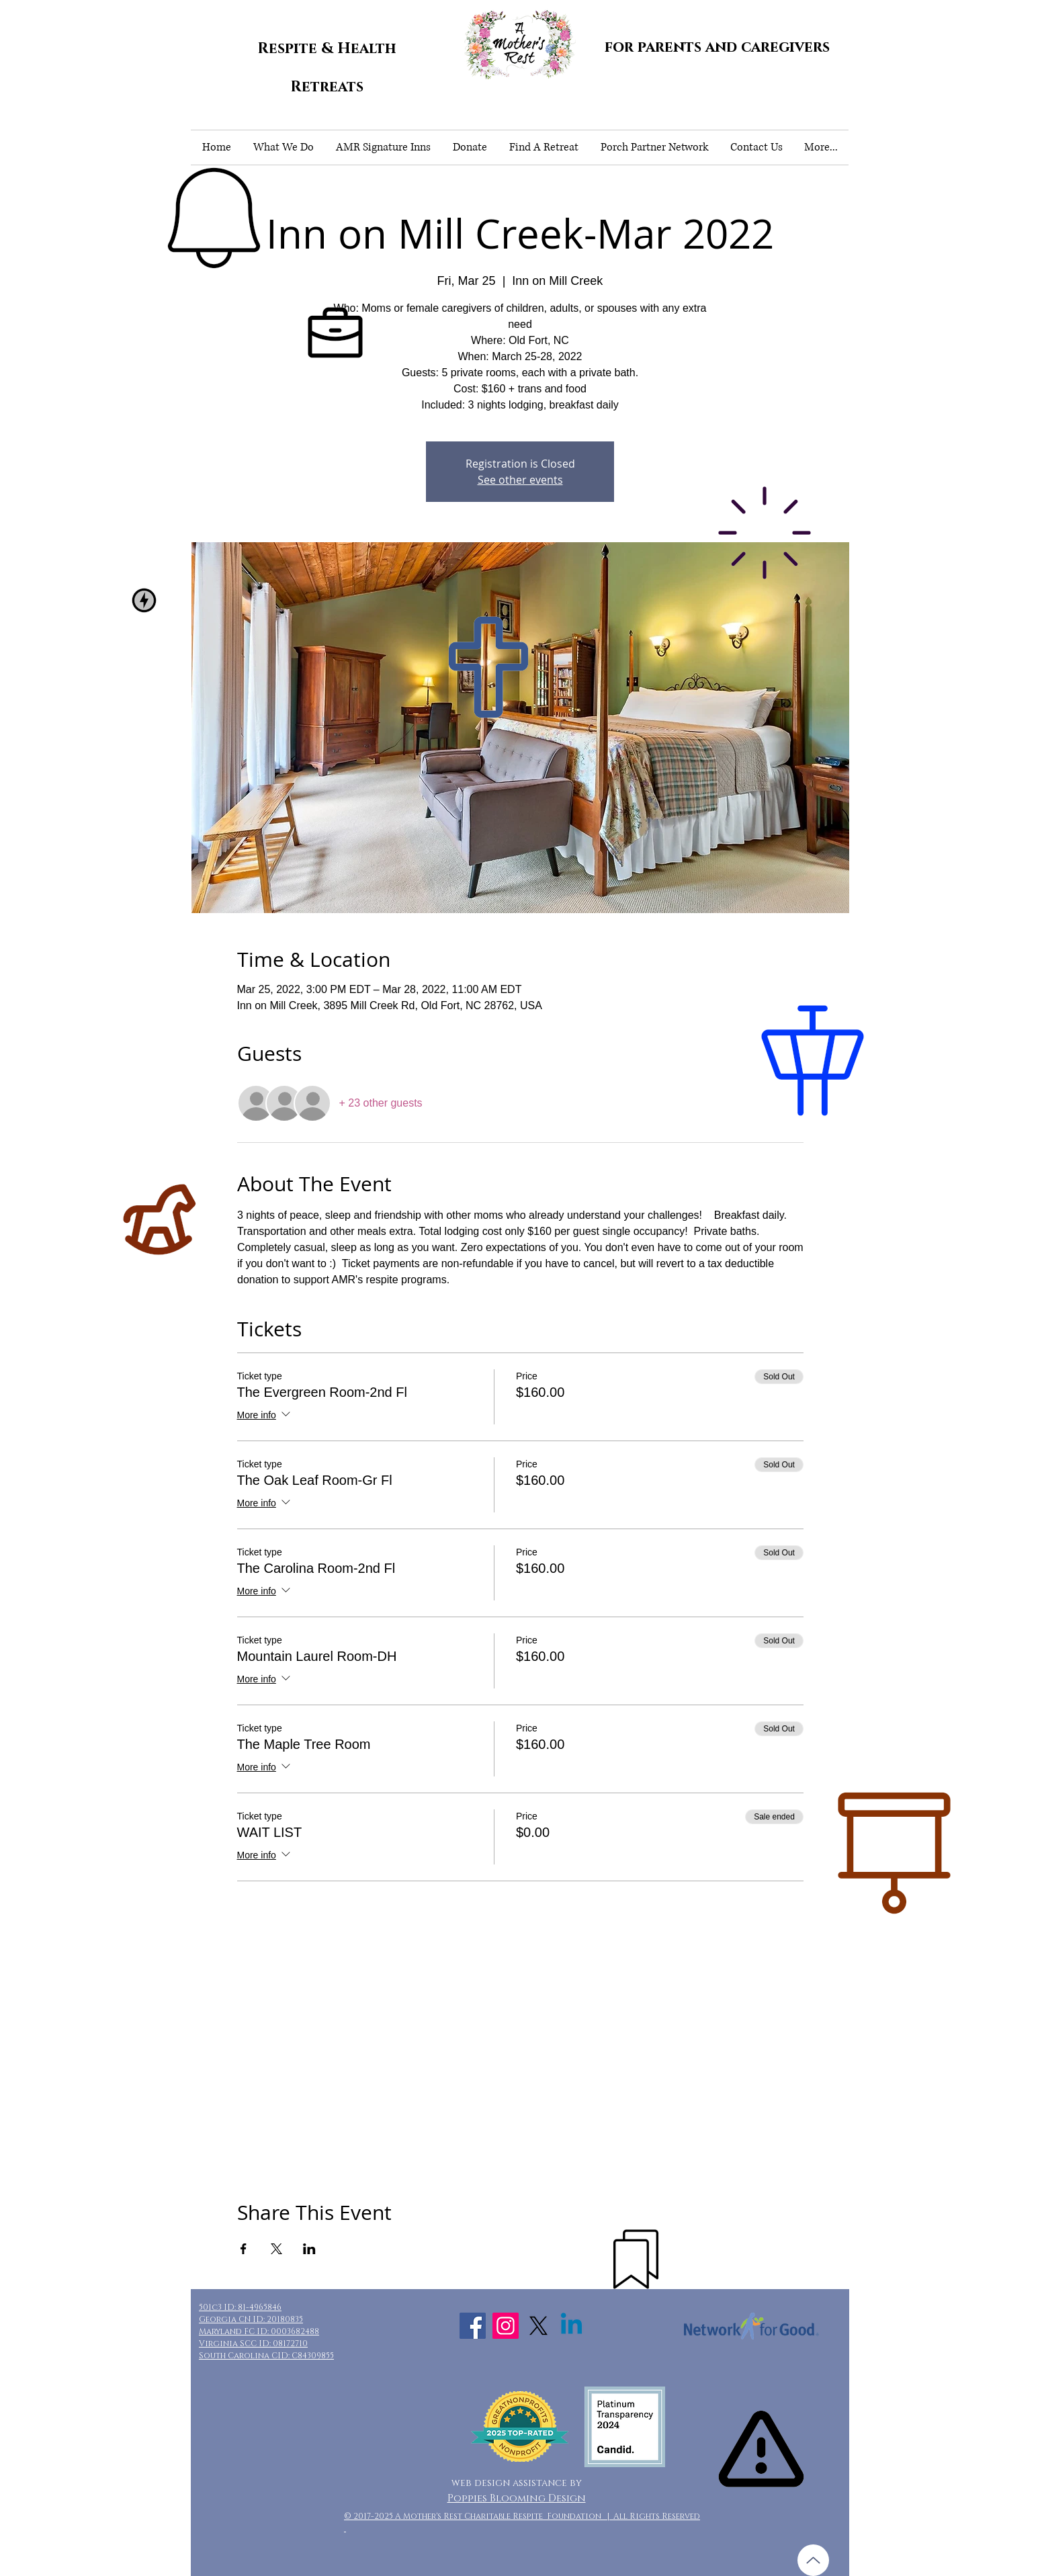  Describe the element at coordinates (636, 2259) in the screenshot. I see `view your saved bookmarks` at that location.